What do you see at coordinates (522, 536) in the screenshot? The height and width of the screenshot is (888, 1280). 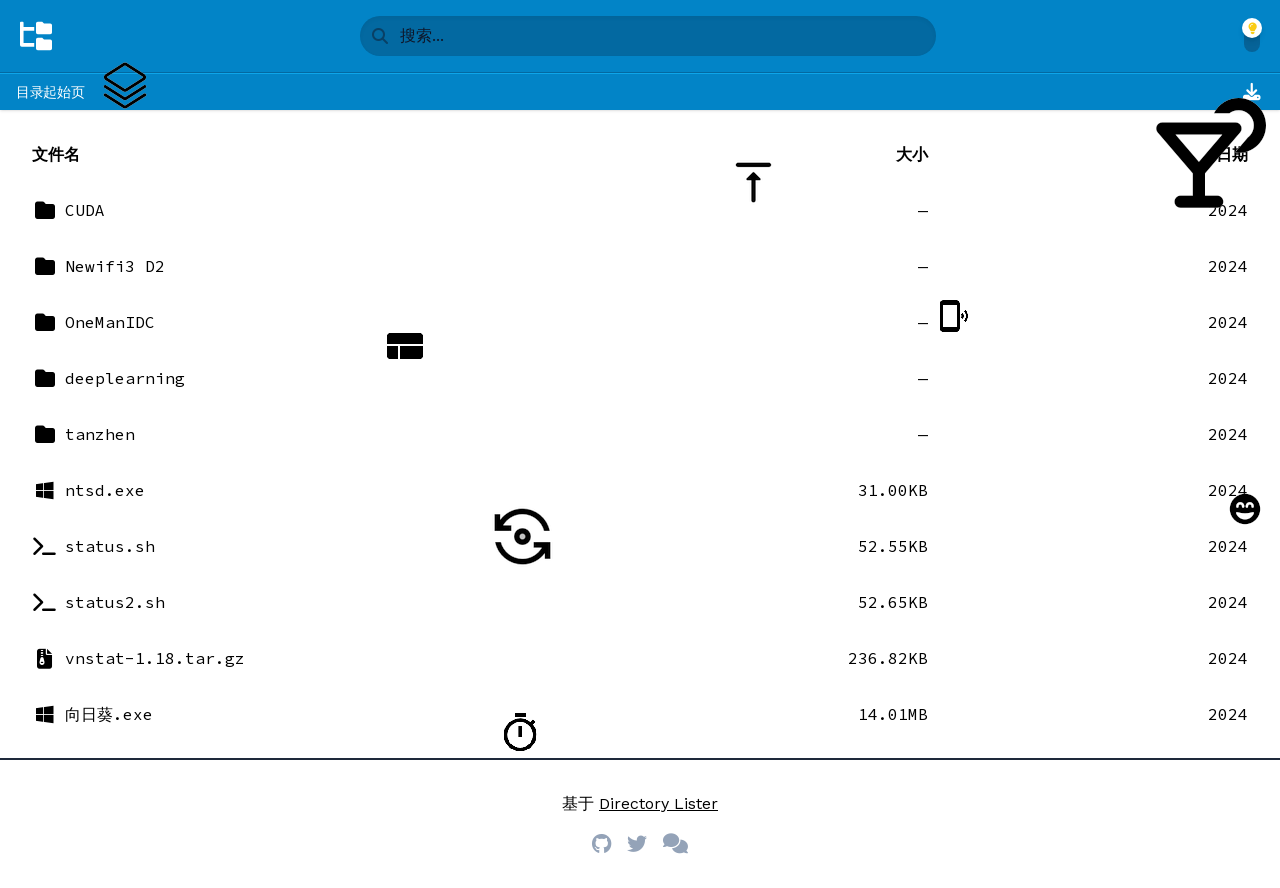 I see `switch between front and rear camera` at bounding box center [522, 536].